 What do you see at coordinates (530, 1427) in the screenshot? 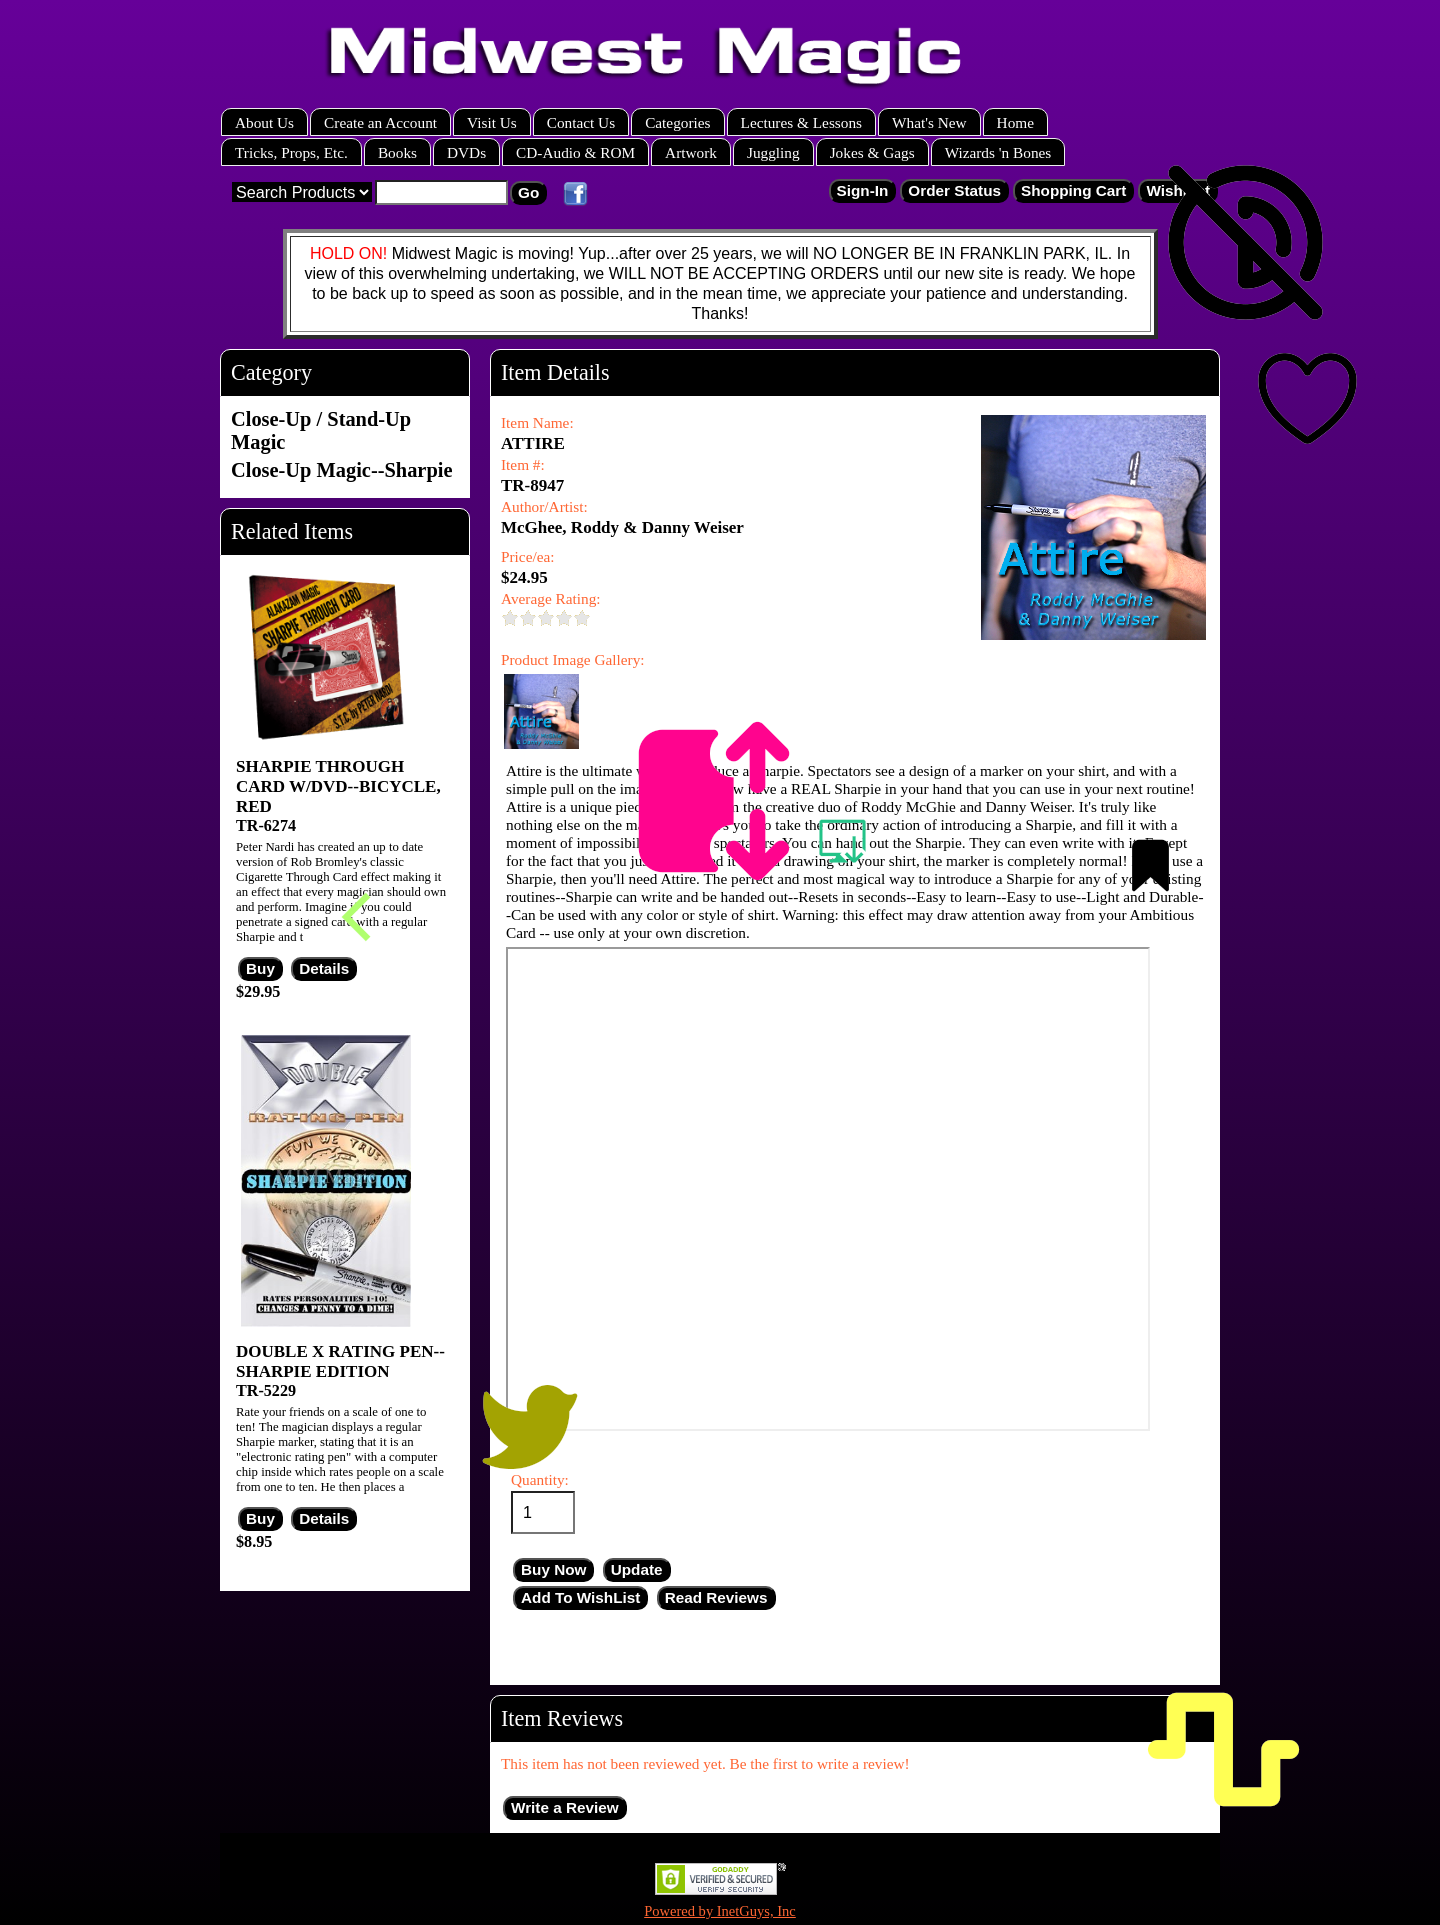
I see `open twitter` at bounding box center [530, 1427].